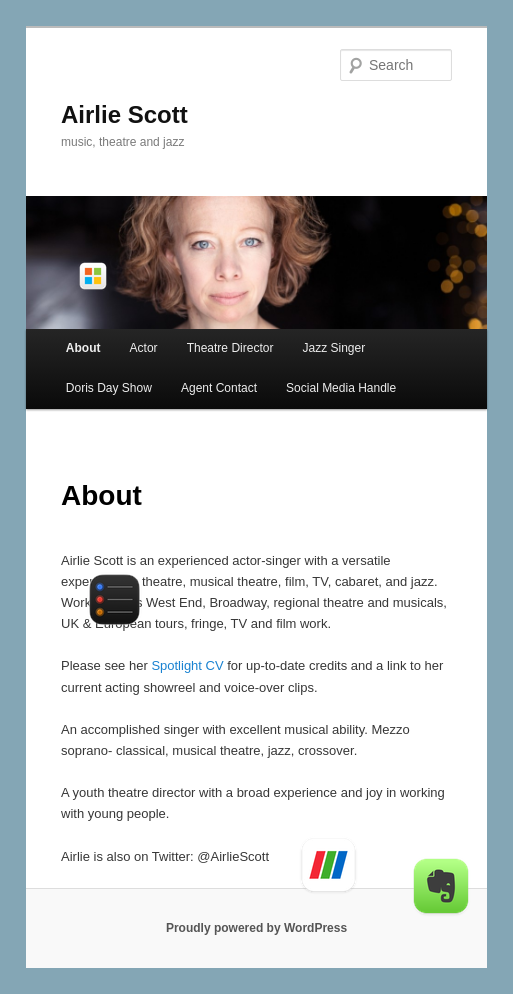 The width and height of the screenshot is (513, 994). What do you see at coordinates (328, 865) in the screenshot?
I see `open ParaView application` at bounding box center [328, 865].